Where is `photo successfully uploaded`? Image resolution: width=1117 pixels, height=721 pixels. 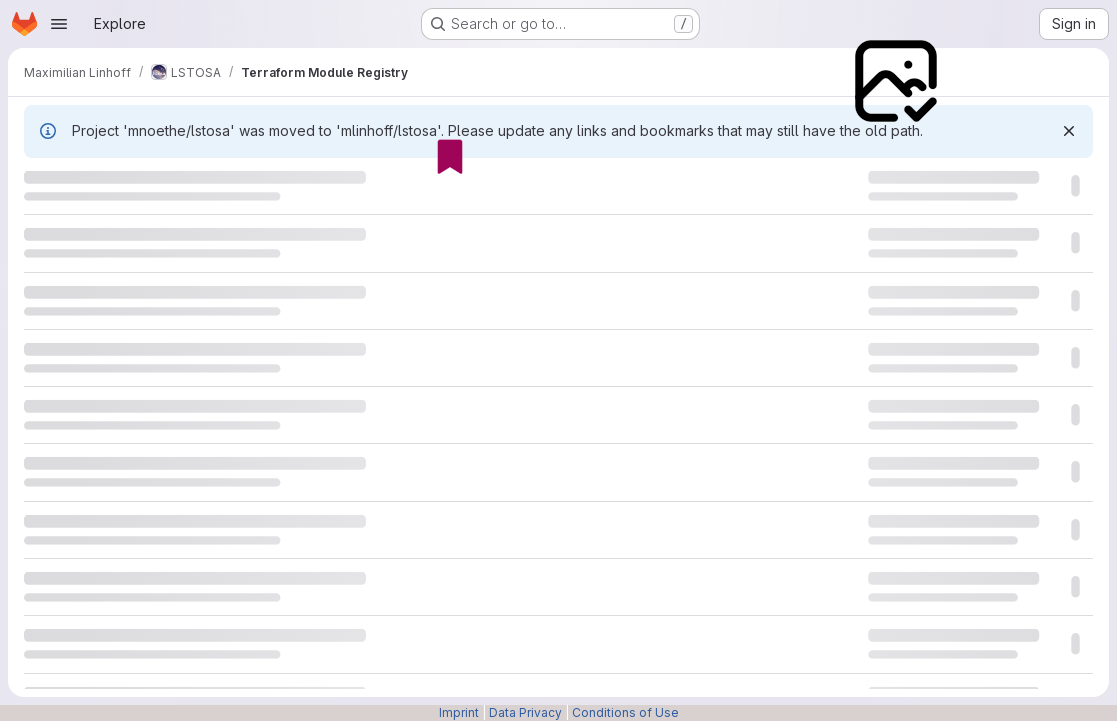
photo successfully uploaded is located at coordinates (896, 81).